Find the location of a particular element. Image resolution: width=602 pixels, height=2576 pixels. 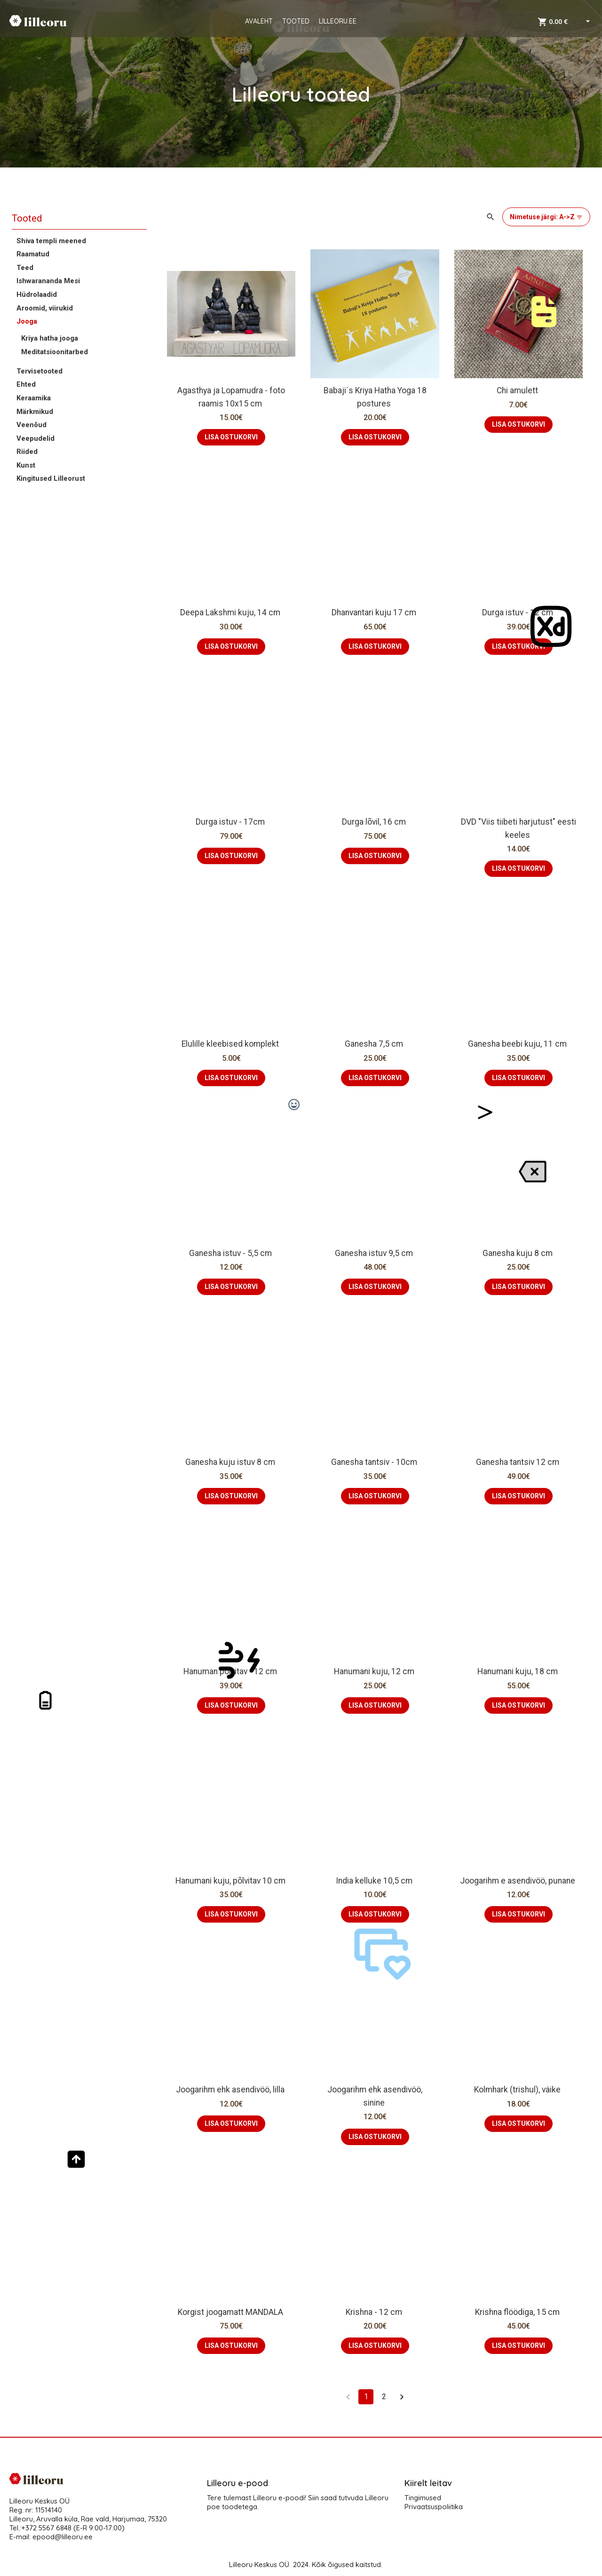

delete the previous character is located at coordinates (533, 1171).